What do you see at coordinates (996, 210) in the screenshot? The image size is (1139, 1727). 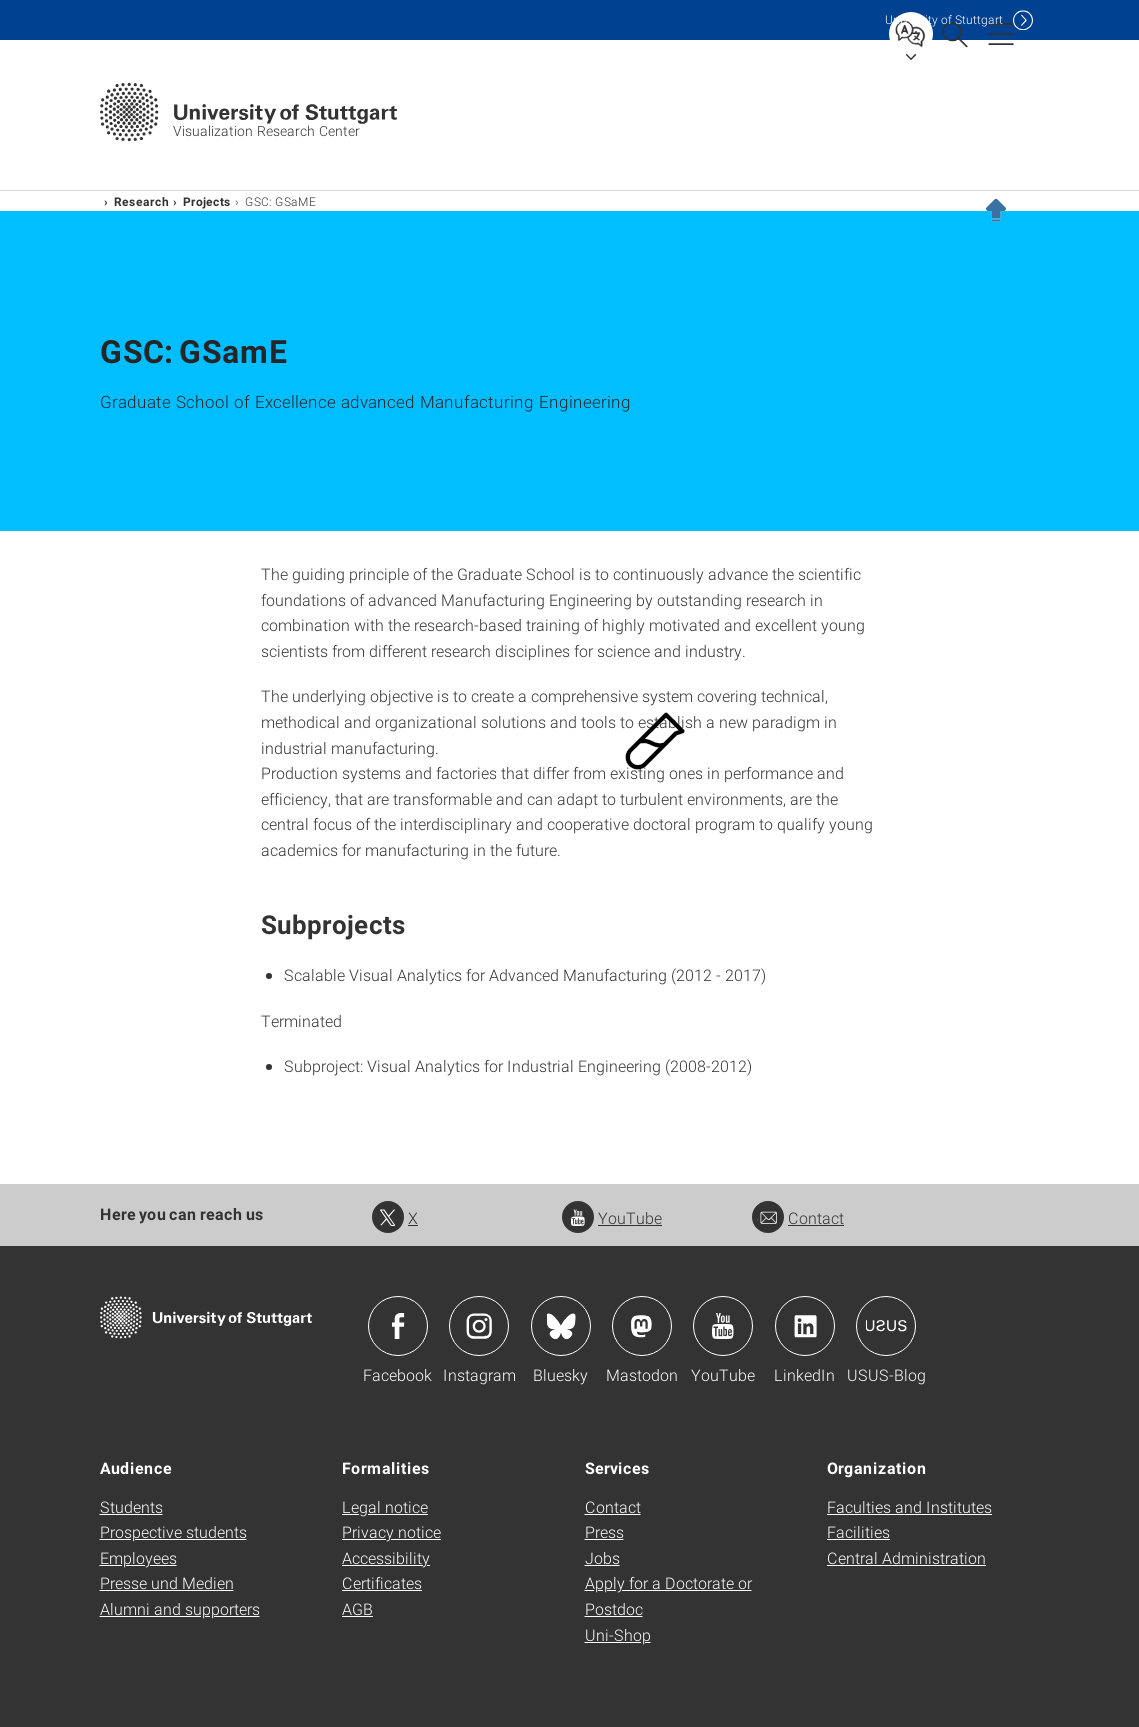 I see `upload a file or document` at bounding box center [996, 210].